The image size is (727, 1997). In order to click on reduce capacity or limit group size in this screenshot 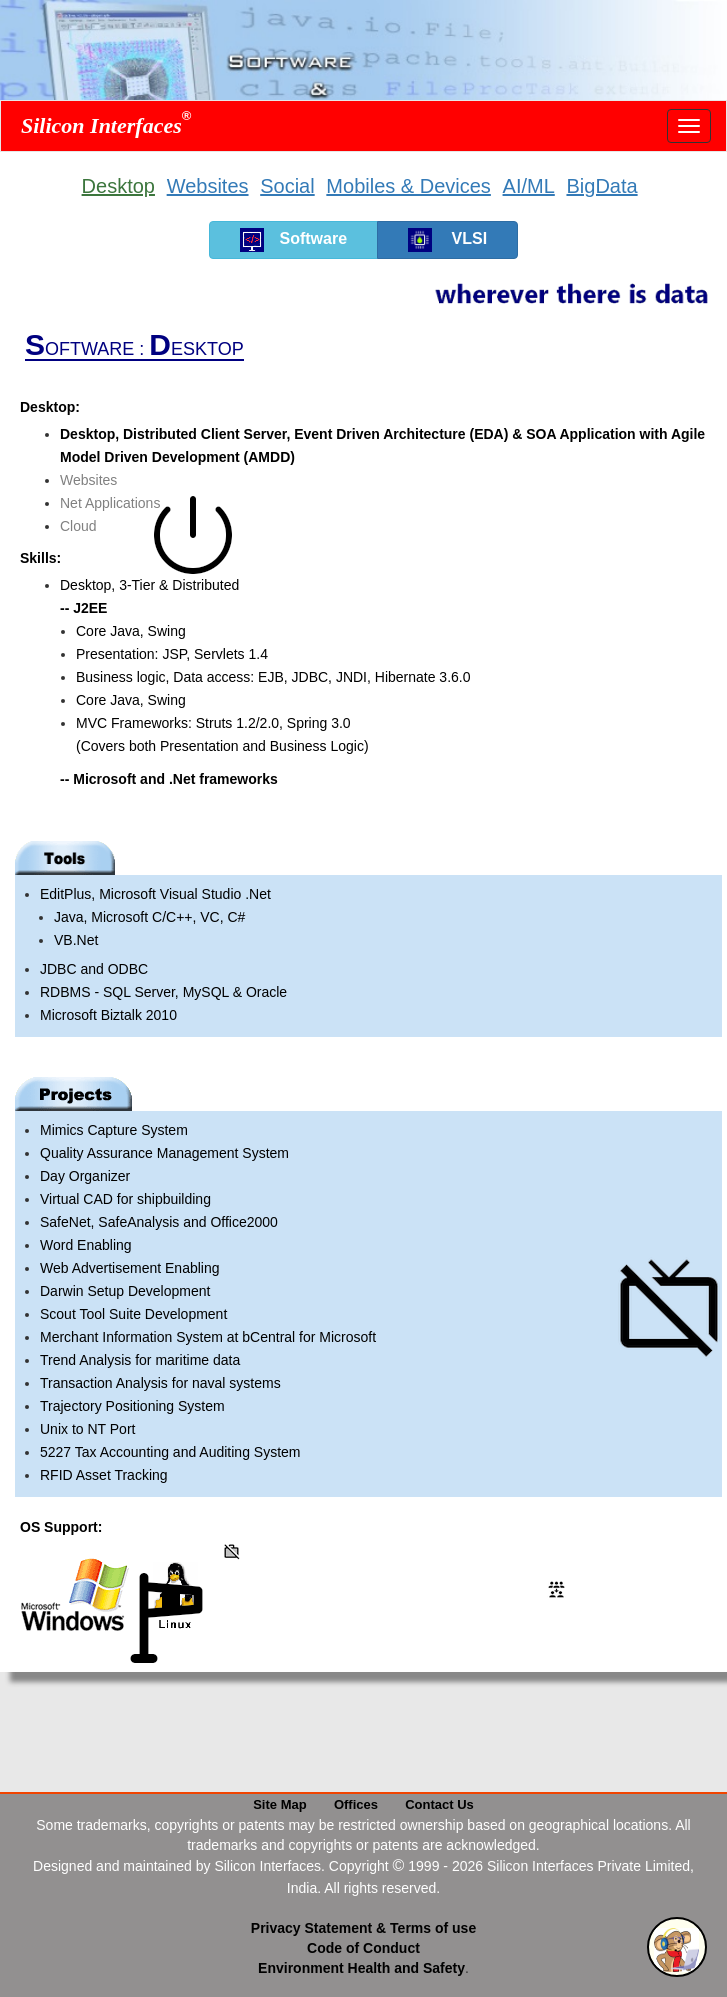, I will do `click(556, 1589)`.